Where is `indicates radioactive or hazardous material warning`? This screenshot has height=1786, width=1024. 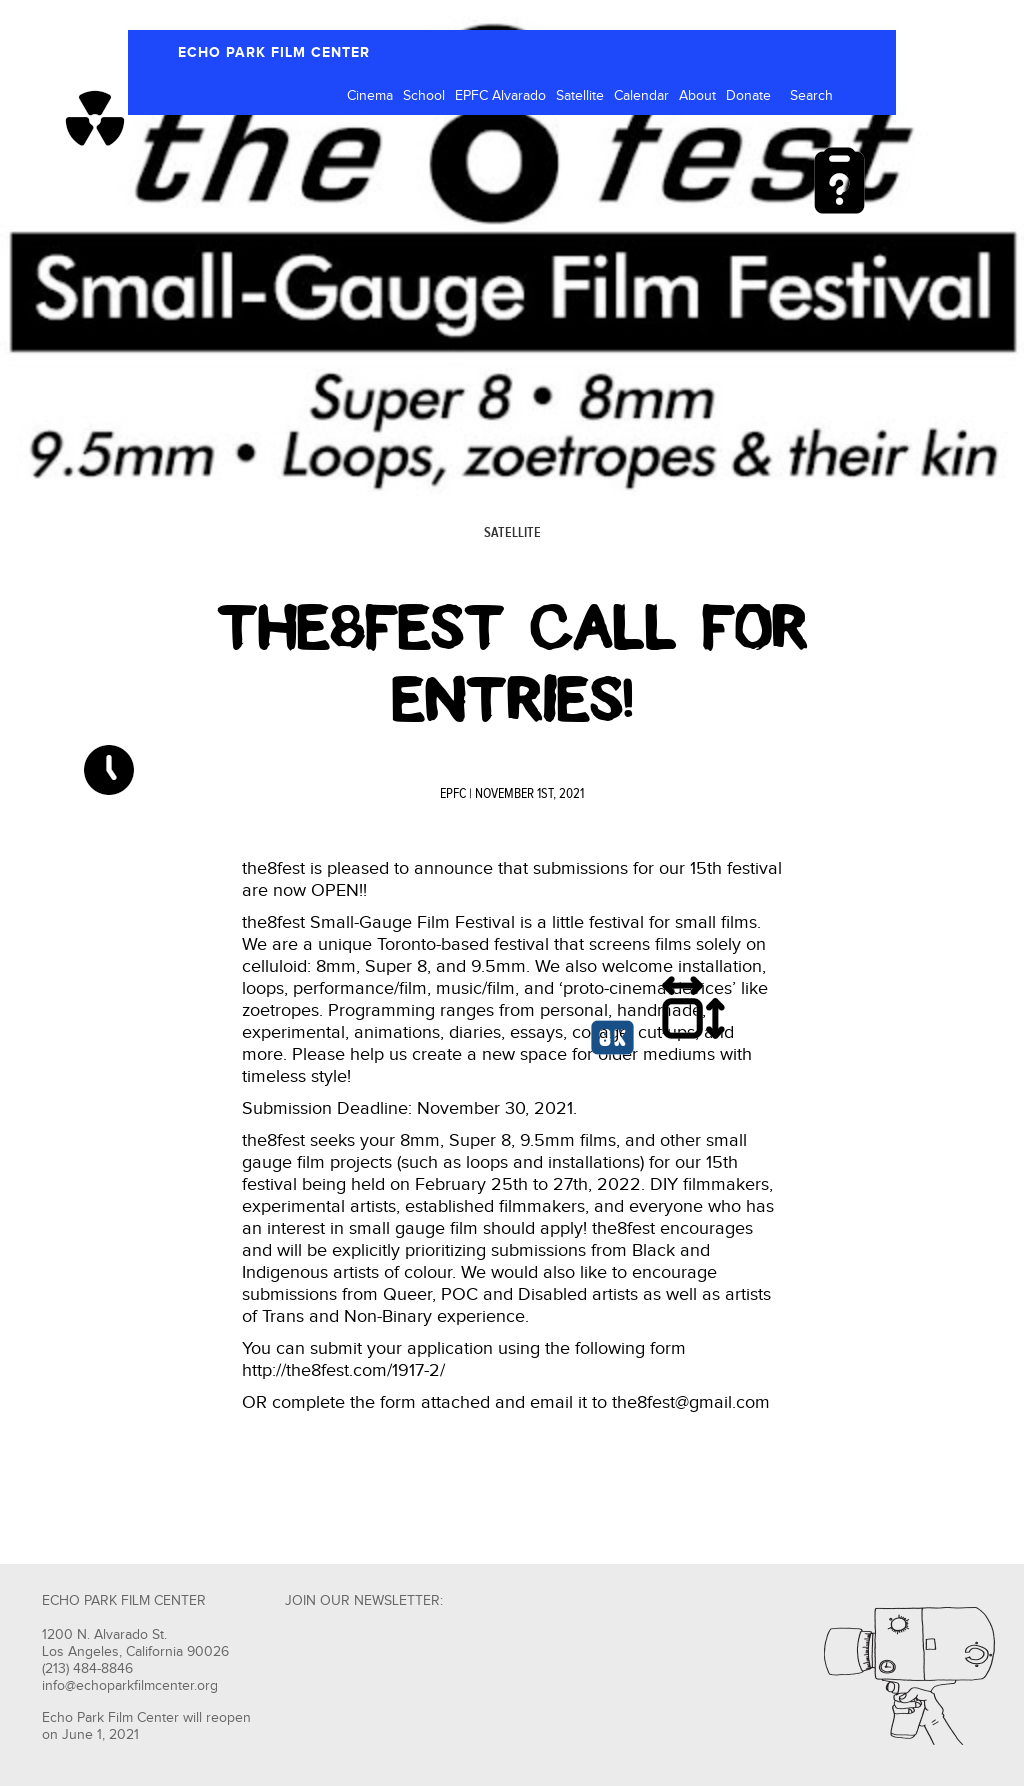 indicates radioactive or hazardous material warning is located at coordinates (95, 120).